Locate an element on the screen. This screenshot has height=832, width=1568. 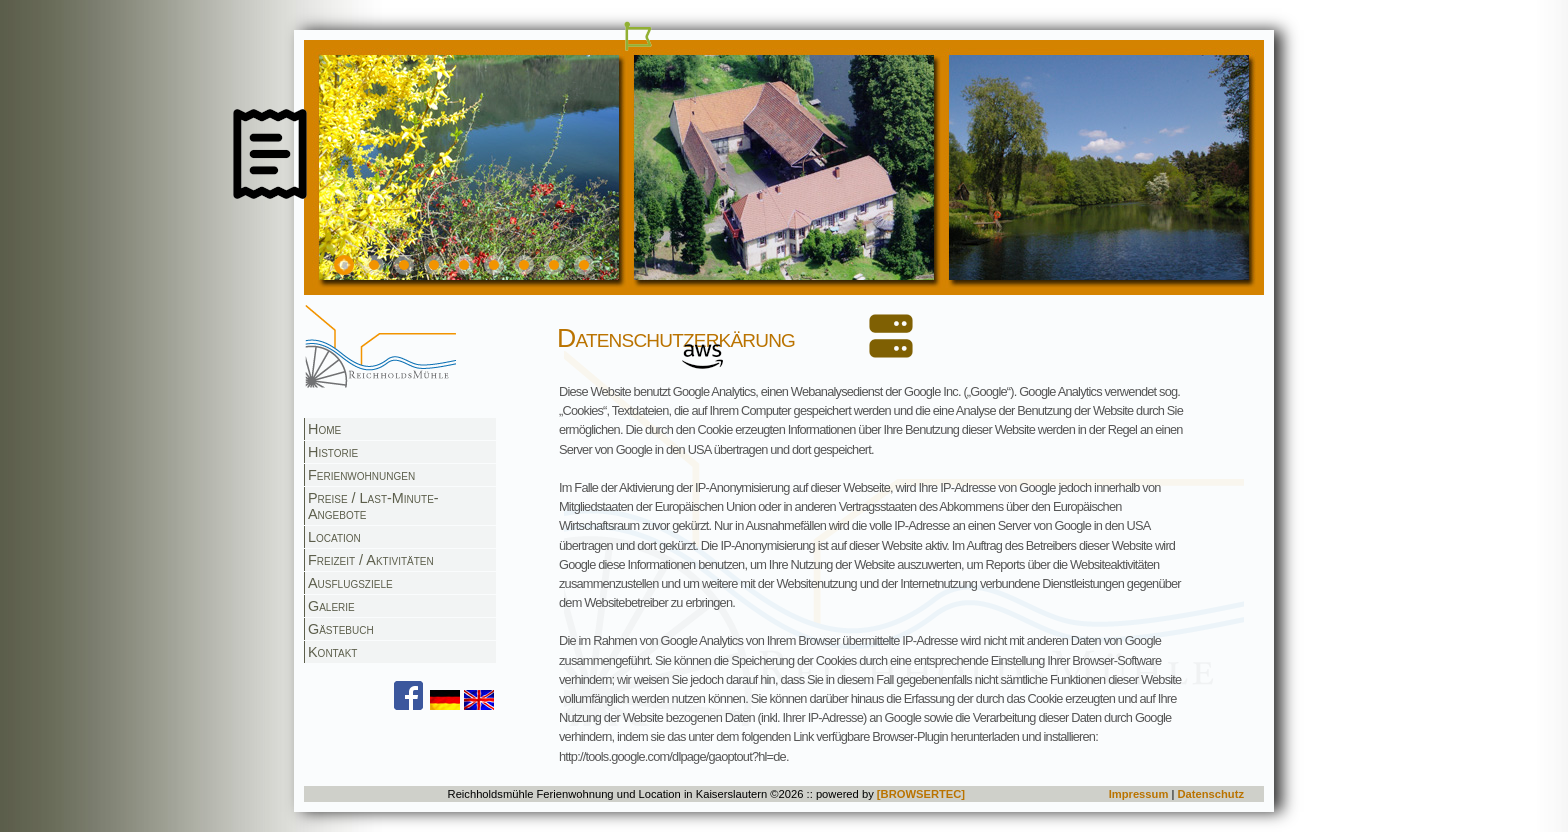
amazon web services logo is located at coordinates (702, 356).